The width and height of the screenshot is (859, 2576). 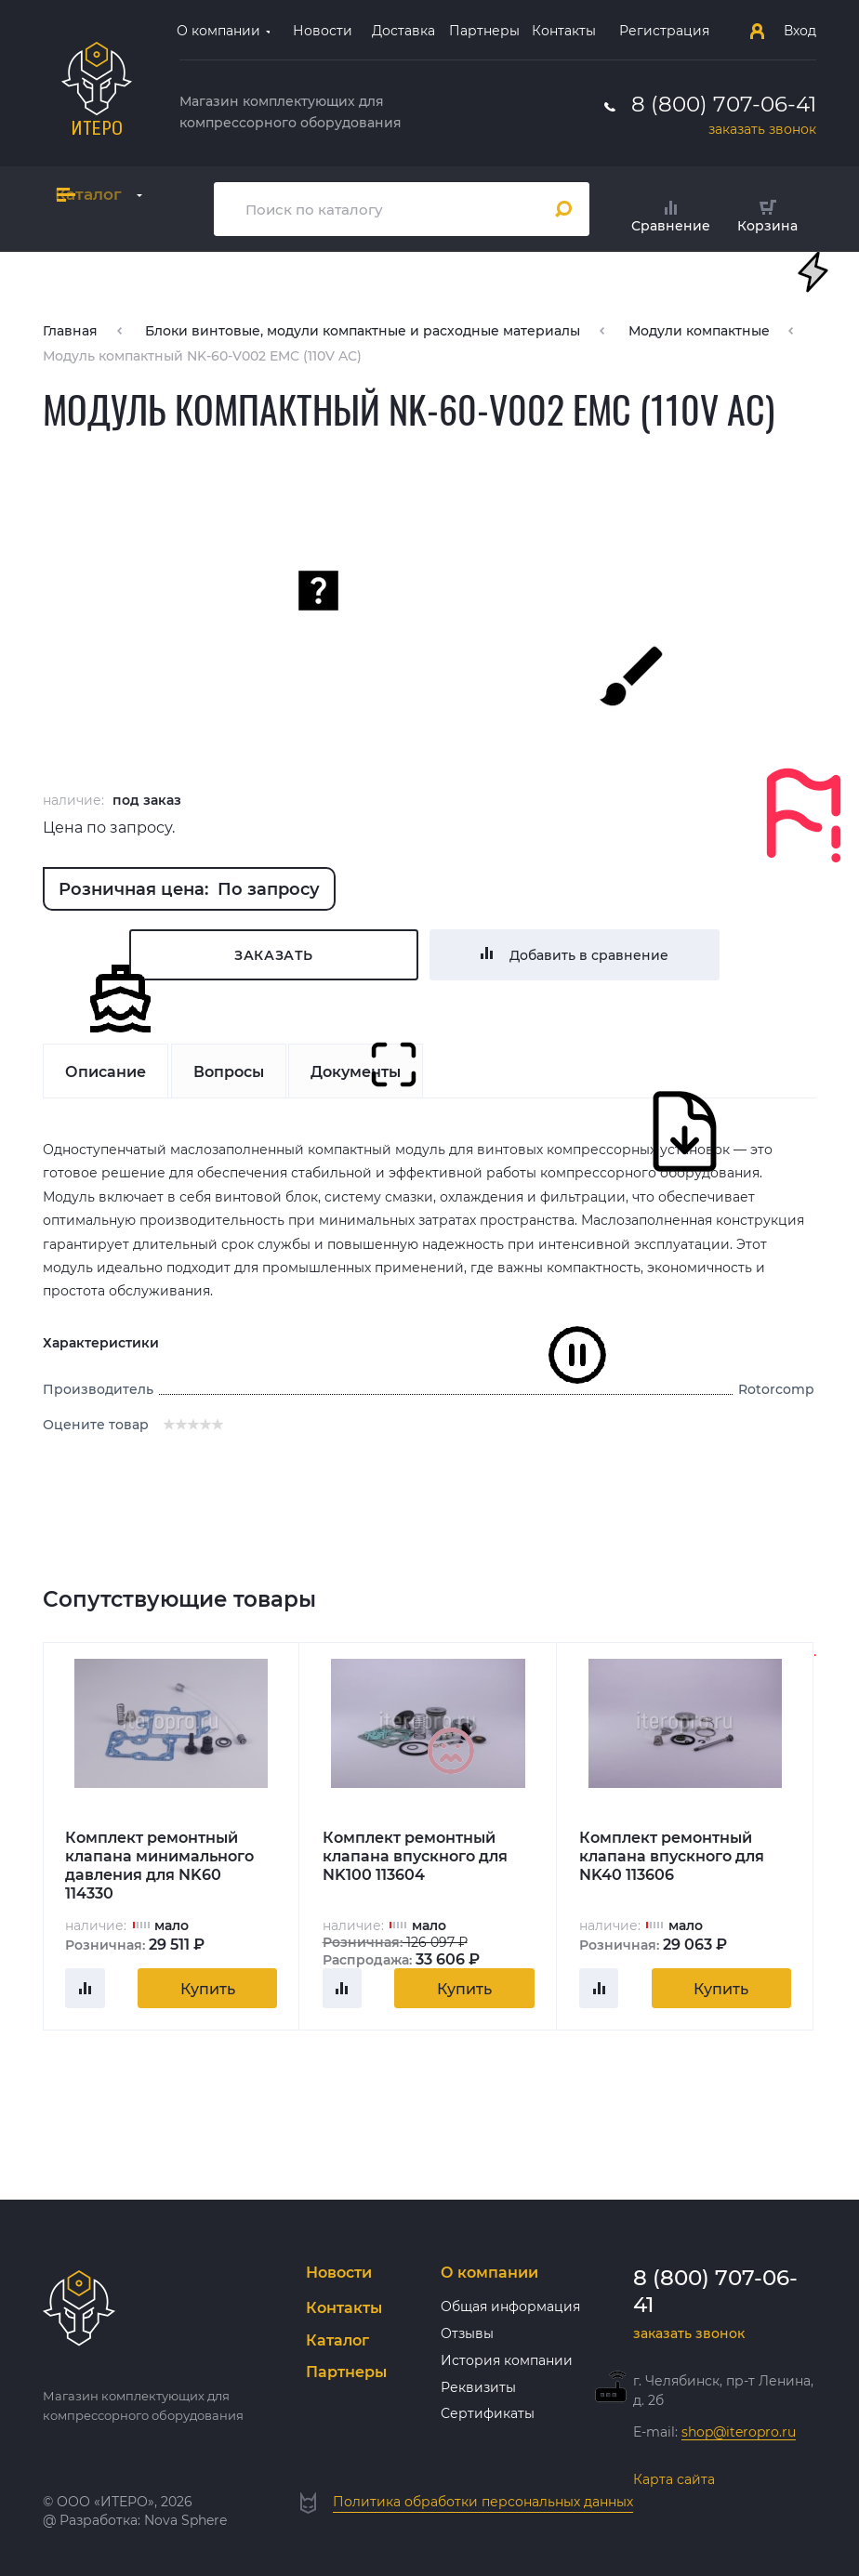 What do you see at coordinates (451, 1751) in the screenshot?
I see `indicates user is feeling anxious or nervous` at bounding box center [451, 1751].